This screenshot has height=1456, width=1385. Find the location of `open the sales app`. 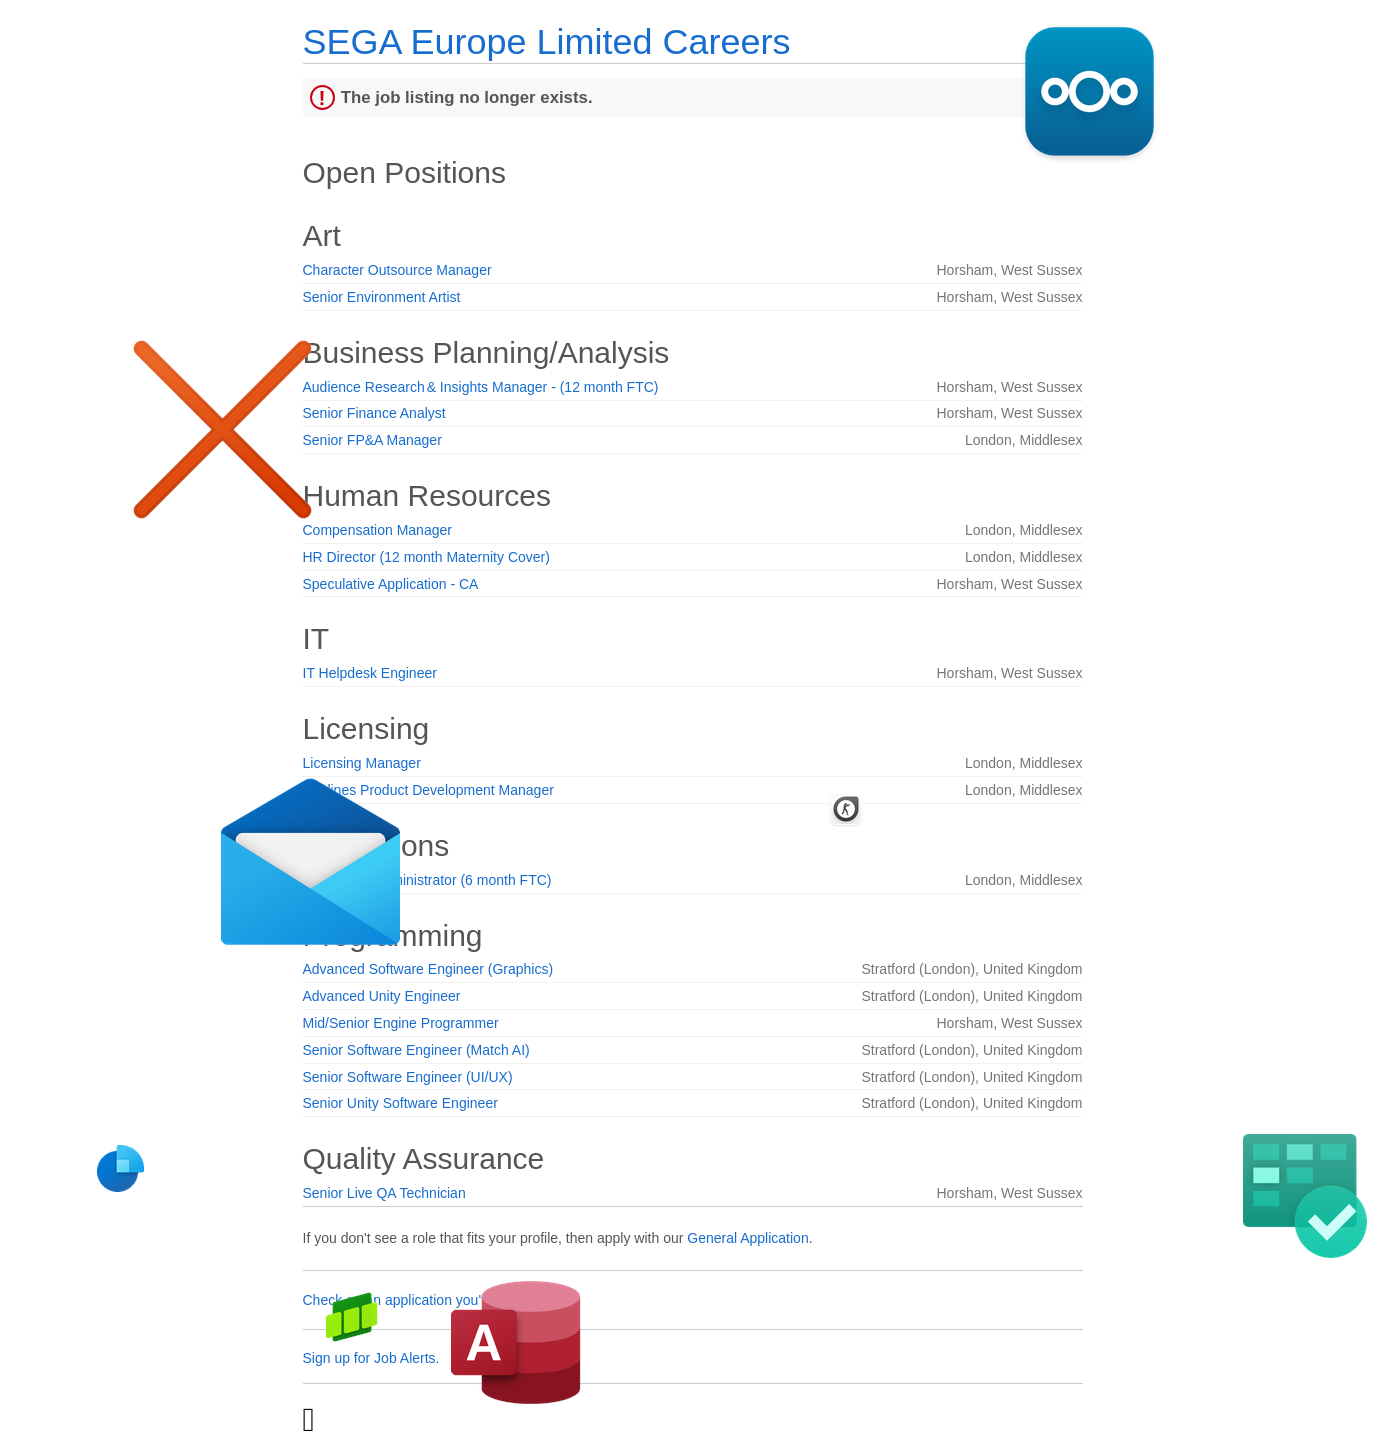

open the sales app is located at coordinates (120, 1168).